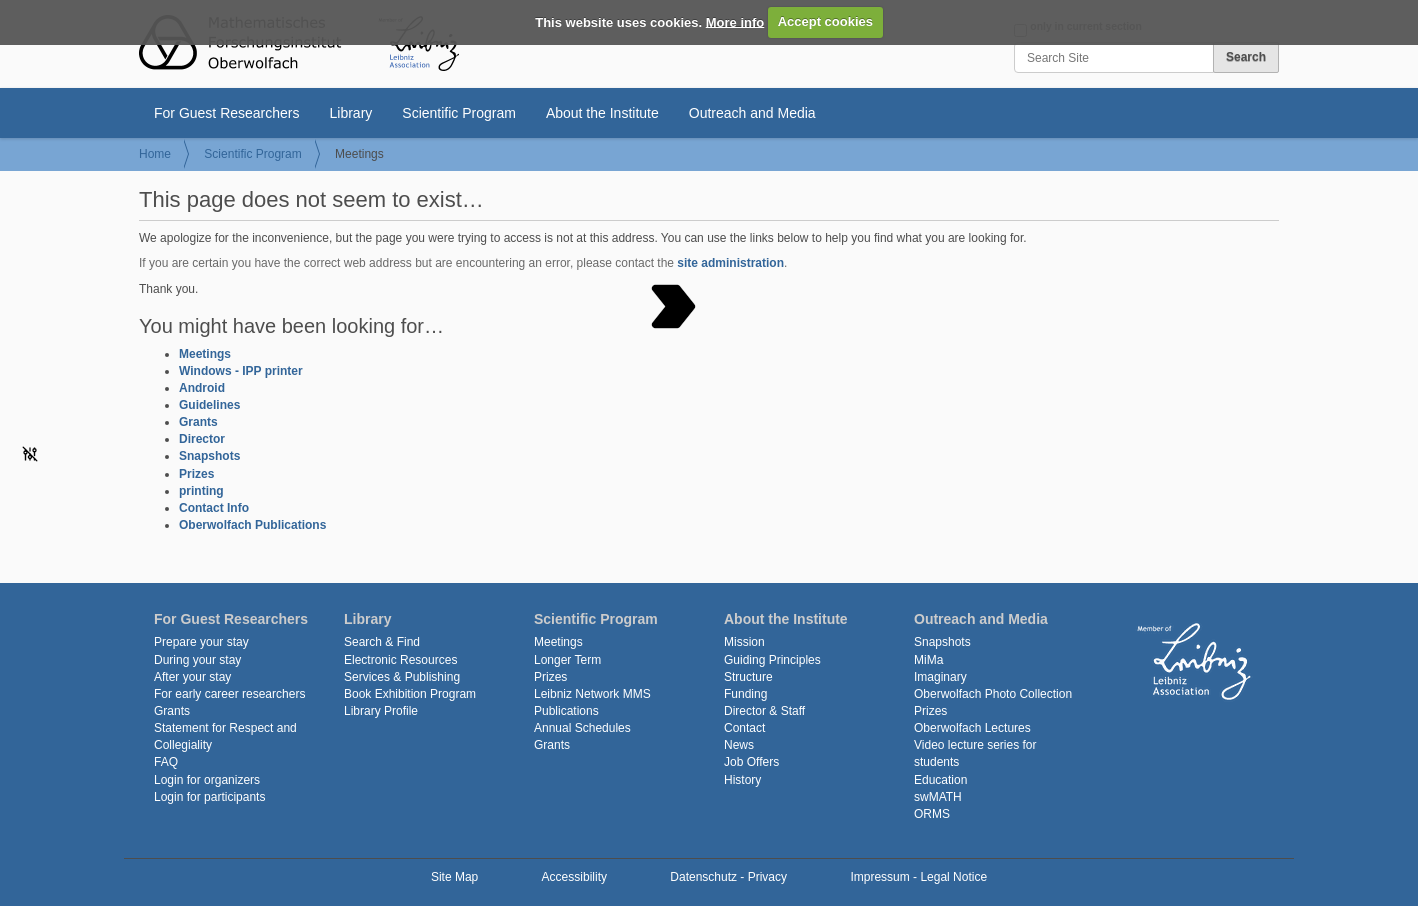 The width and height of the screenshot is (1418, 906). Describe the element at coordinates (673, 306) in the screenshot. I see `navigate to the next item or step` at that location.